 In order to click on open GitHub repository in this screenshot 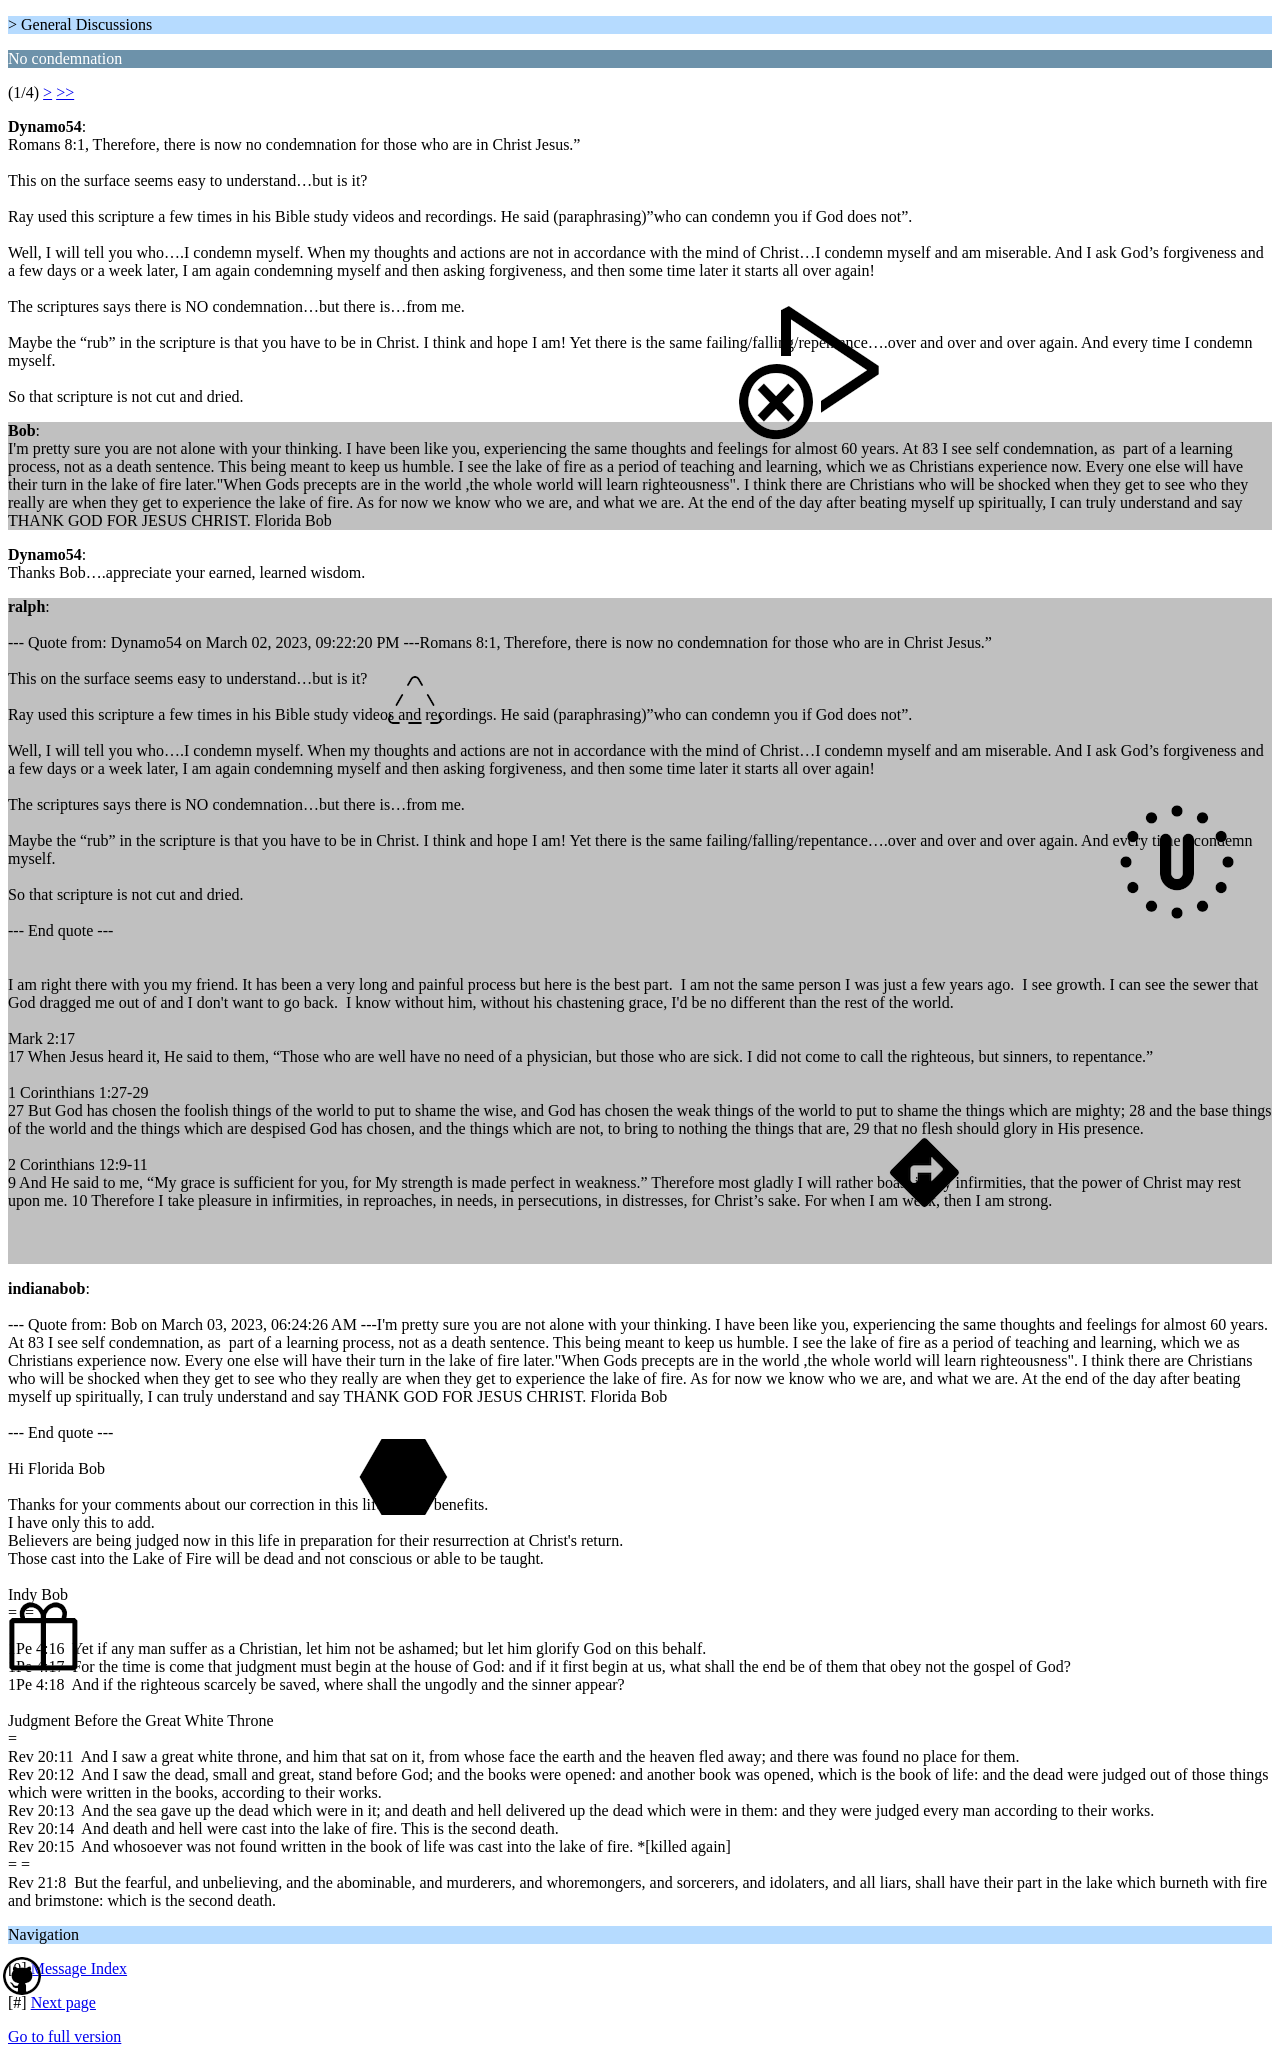, I will do `click(22, 1976)`.